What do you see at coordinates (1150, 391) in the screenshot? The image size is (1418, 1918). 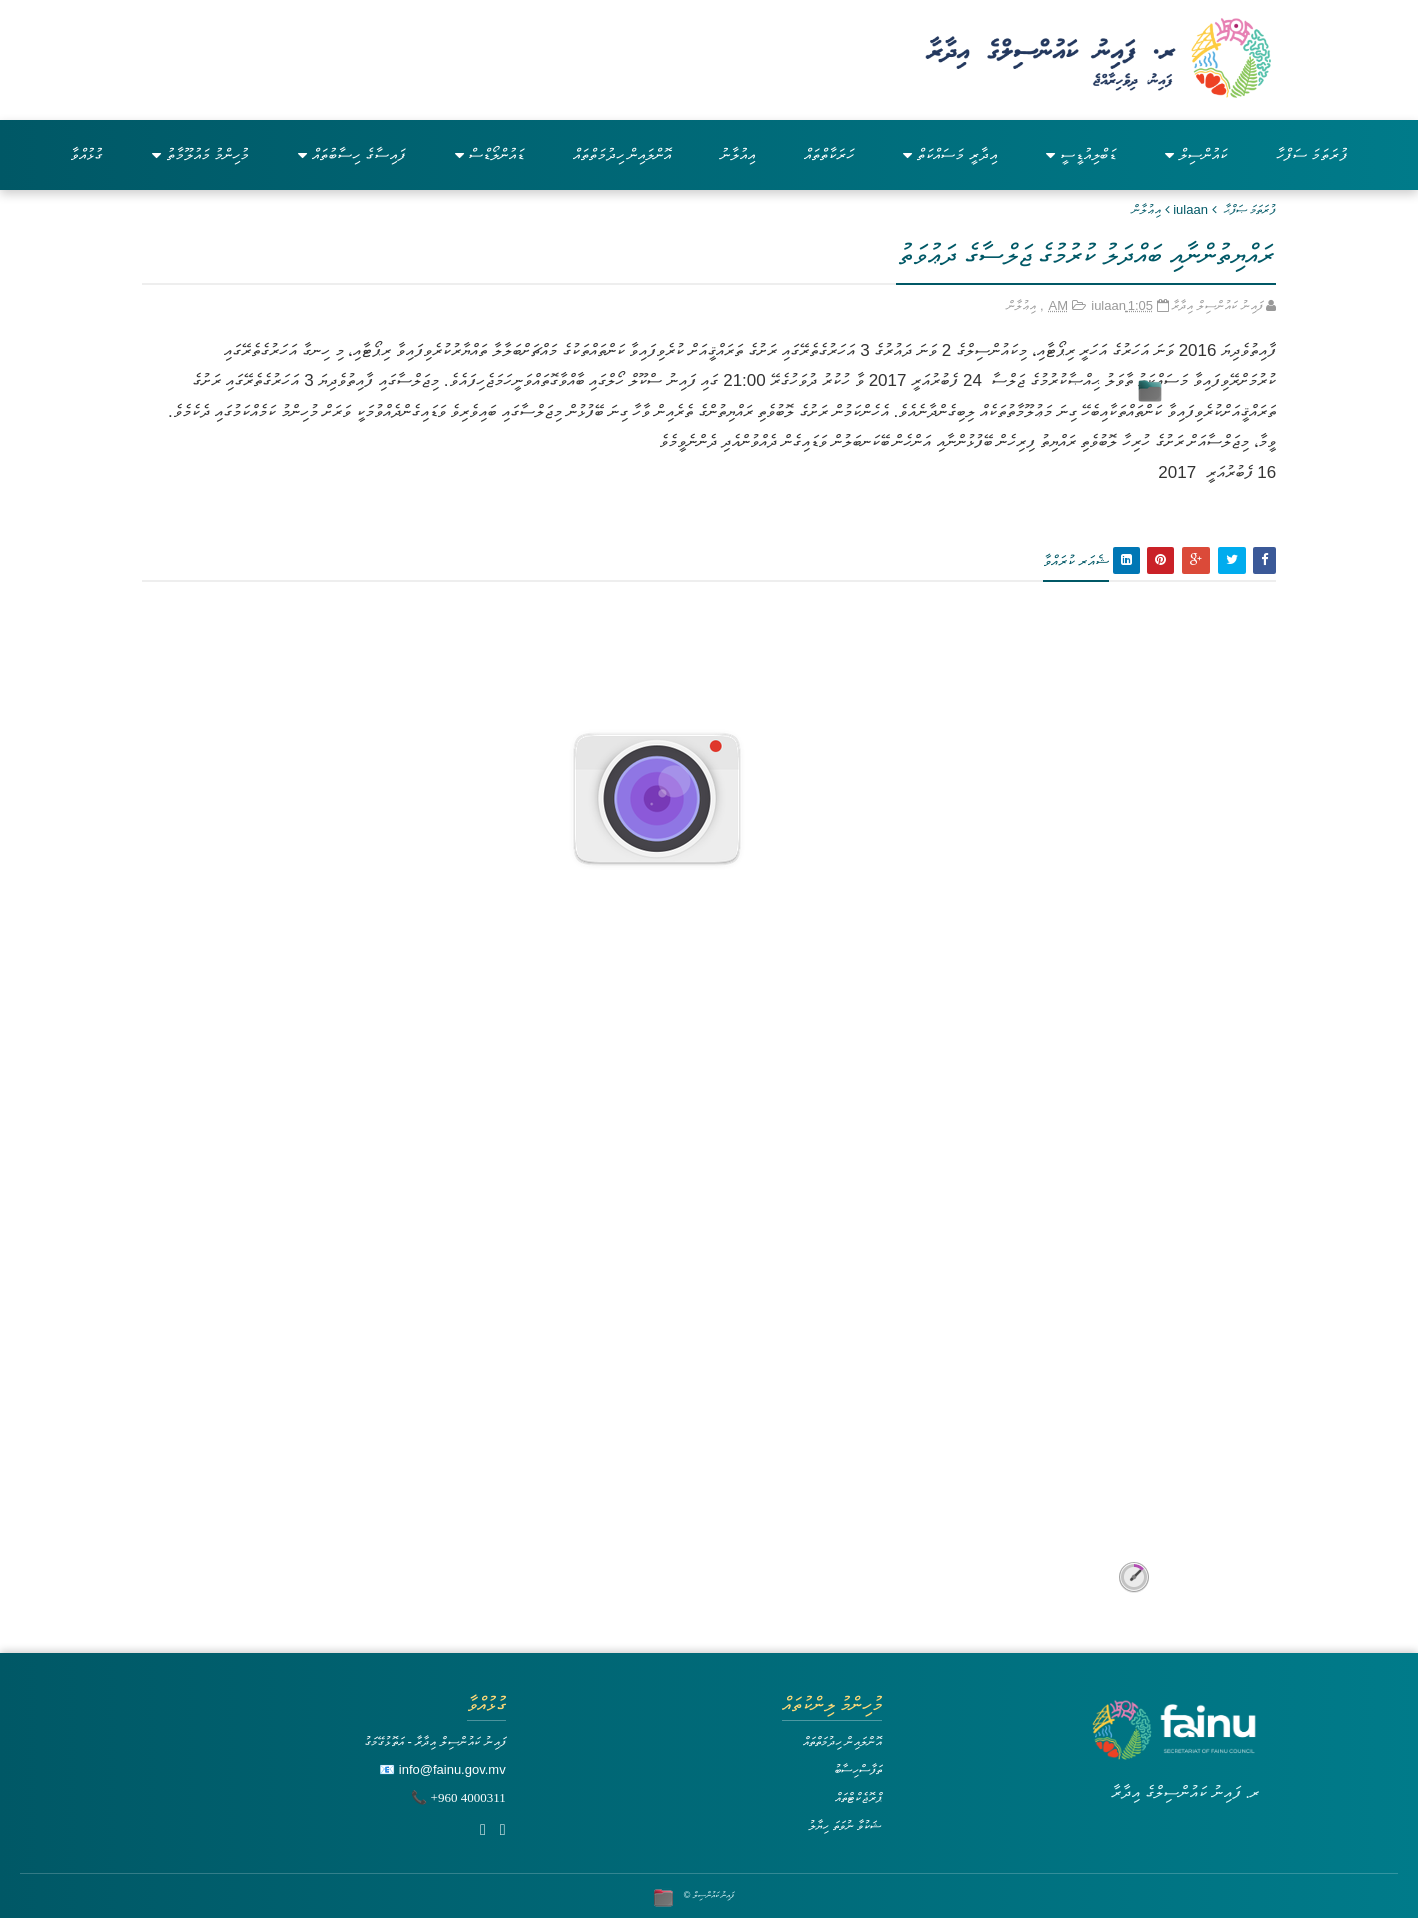 I see `drop files here to move them into this folder` at bounding box center [1150, 391].